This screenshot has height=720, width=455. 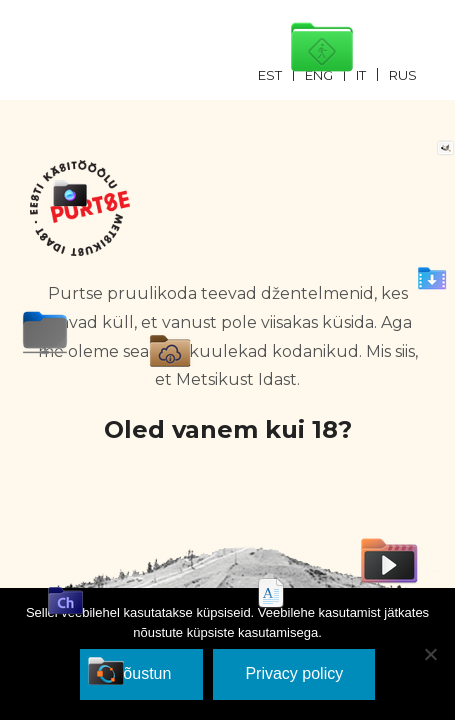 What do you see at coordinates (271, 593) in the screenshot?
I see `open a text document file` at bounding box center [271, 593].